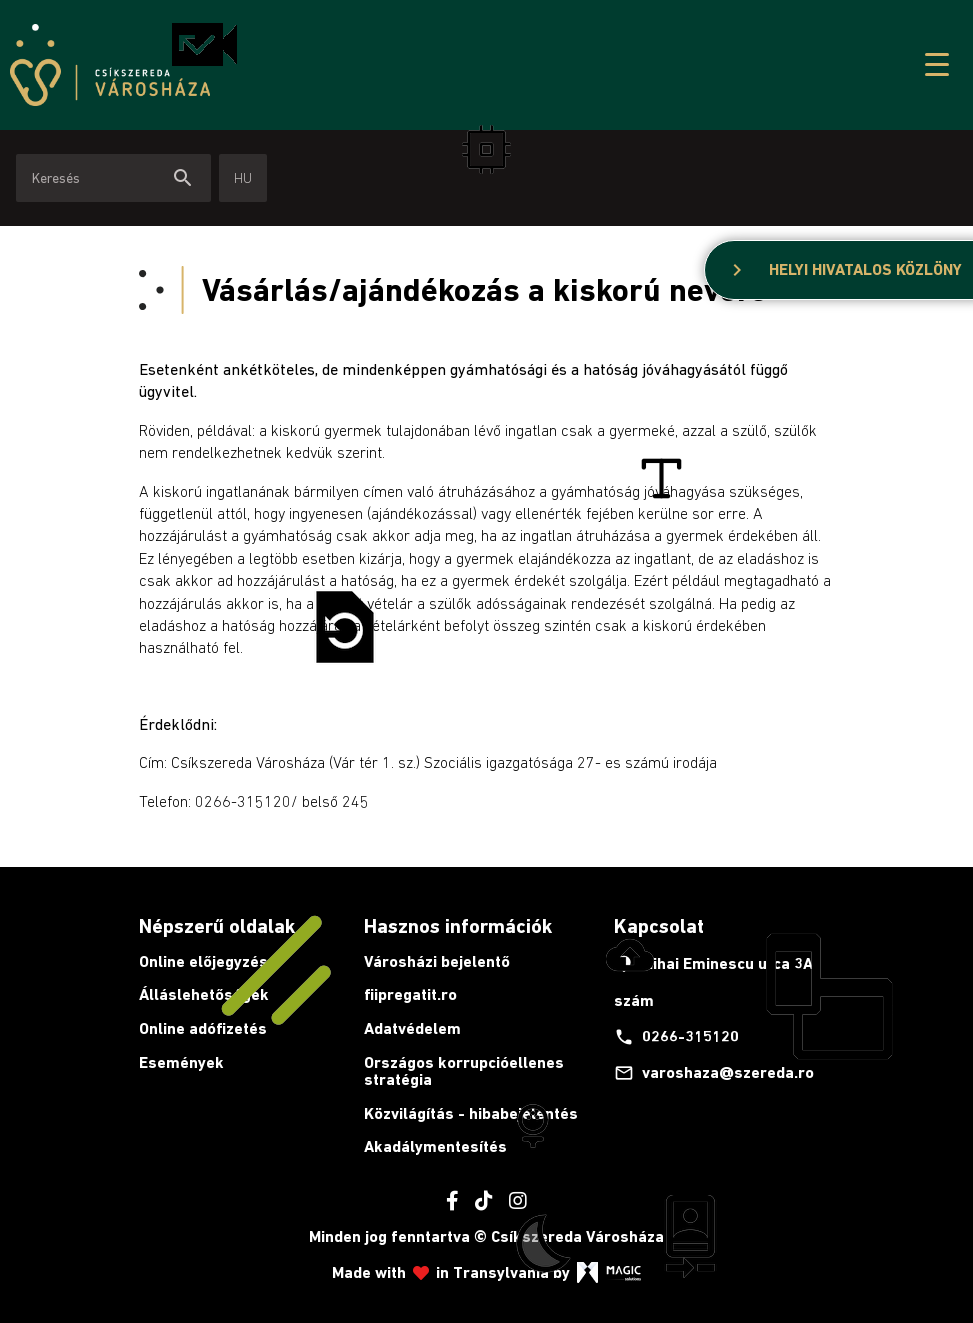  What do you see at coordinates (829, 996) in the screenshot?
I see `toggle editor layout arrangement` at bounding box center [829, 996].